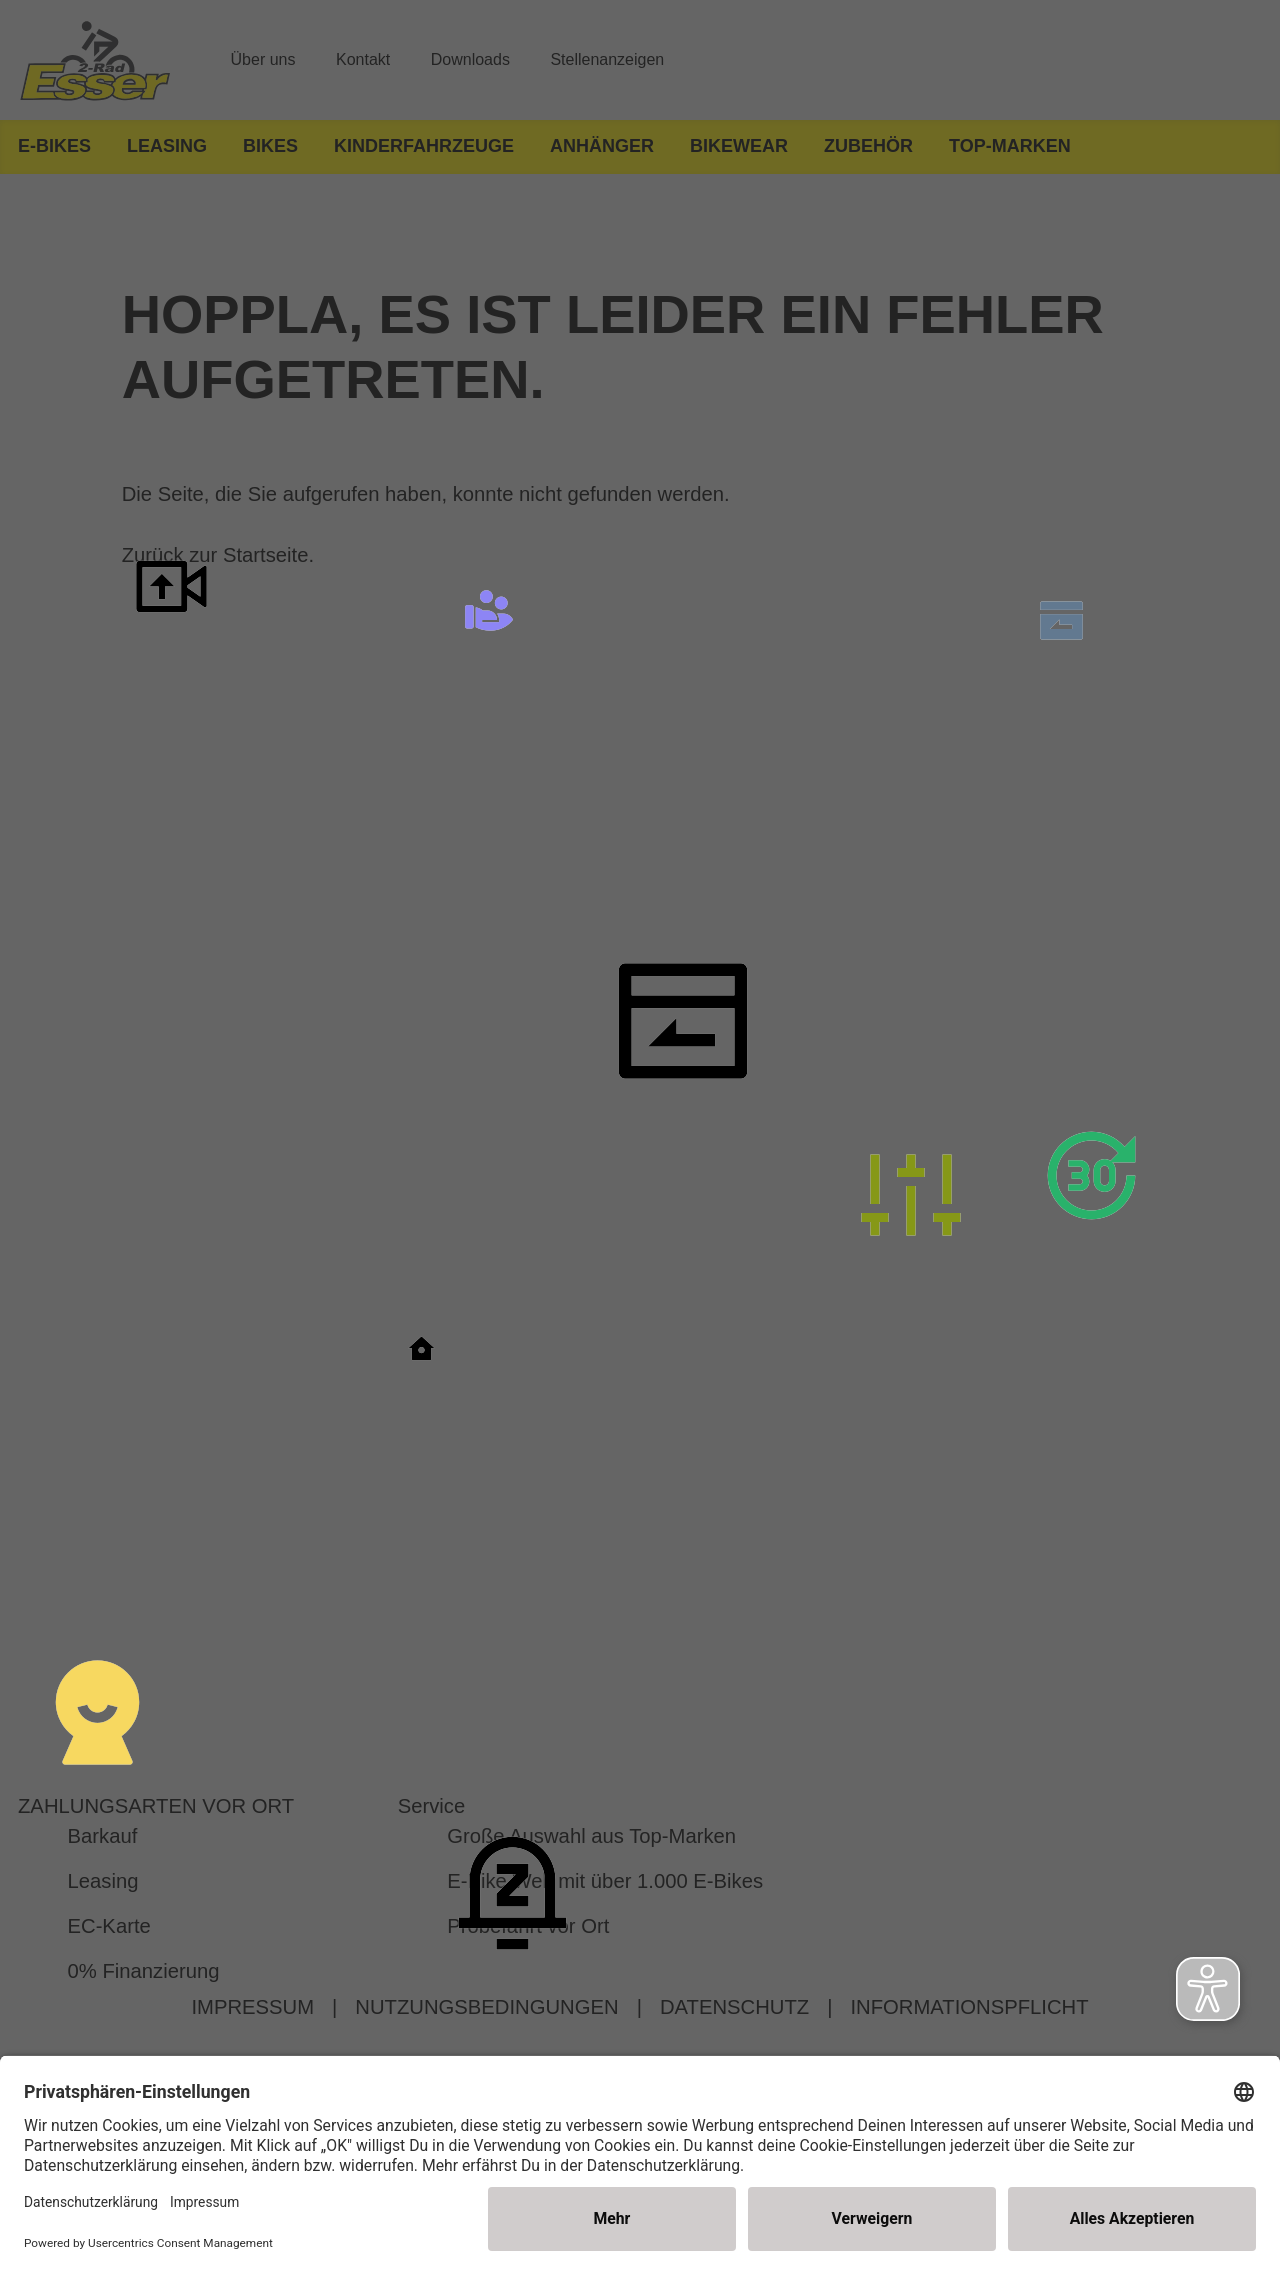  Describe the element at coordinates (171, 586) in the screenshot. I see `upload a video file` at that location.